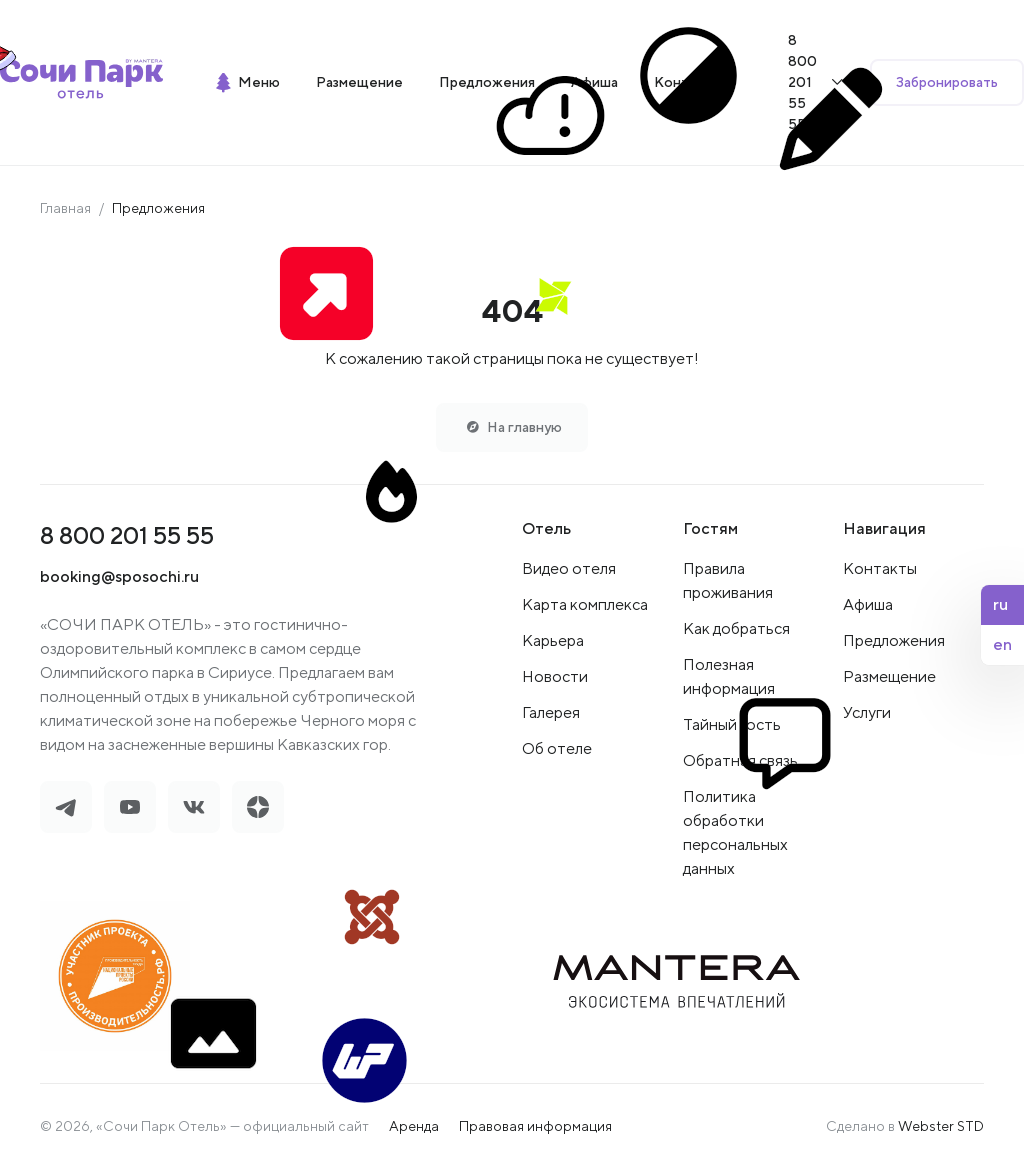  I want to click on open messaging or chat, so click(785, 738).